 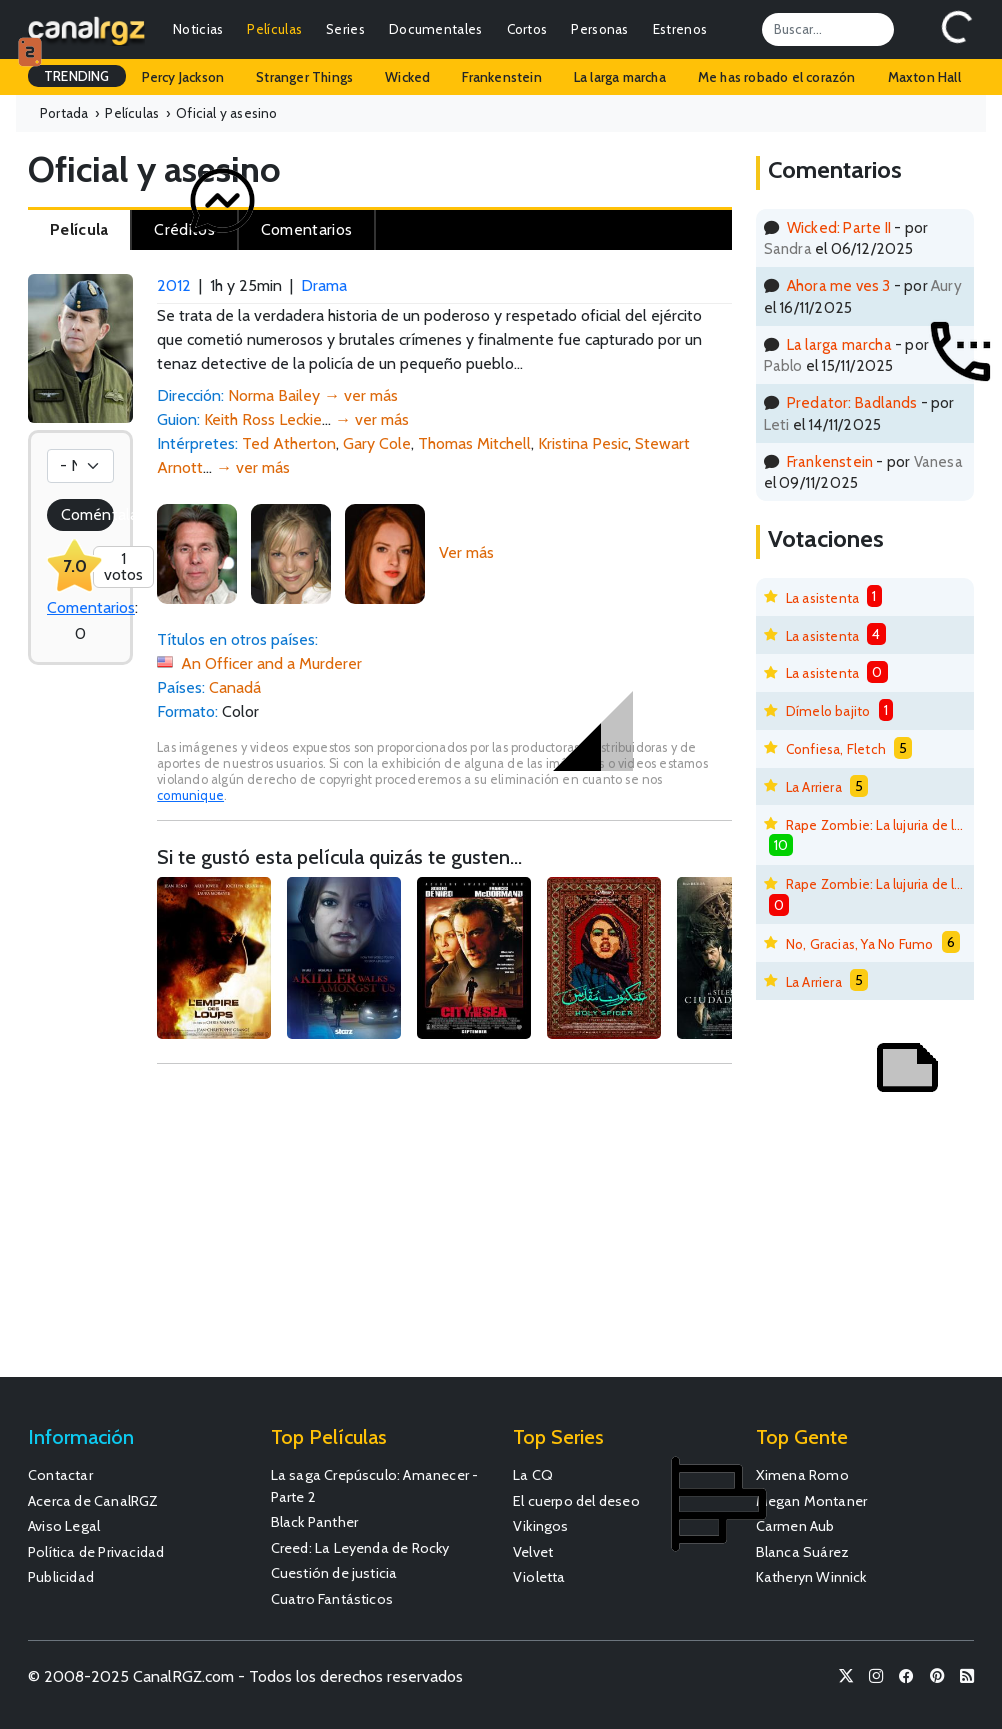 I want to click on access phone or call settings, so click(x=960, y=351).